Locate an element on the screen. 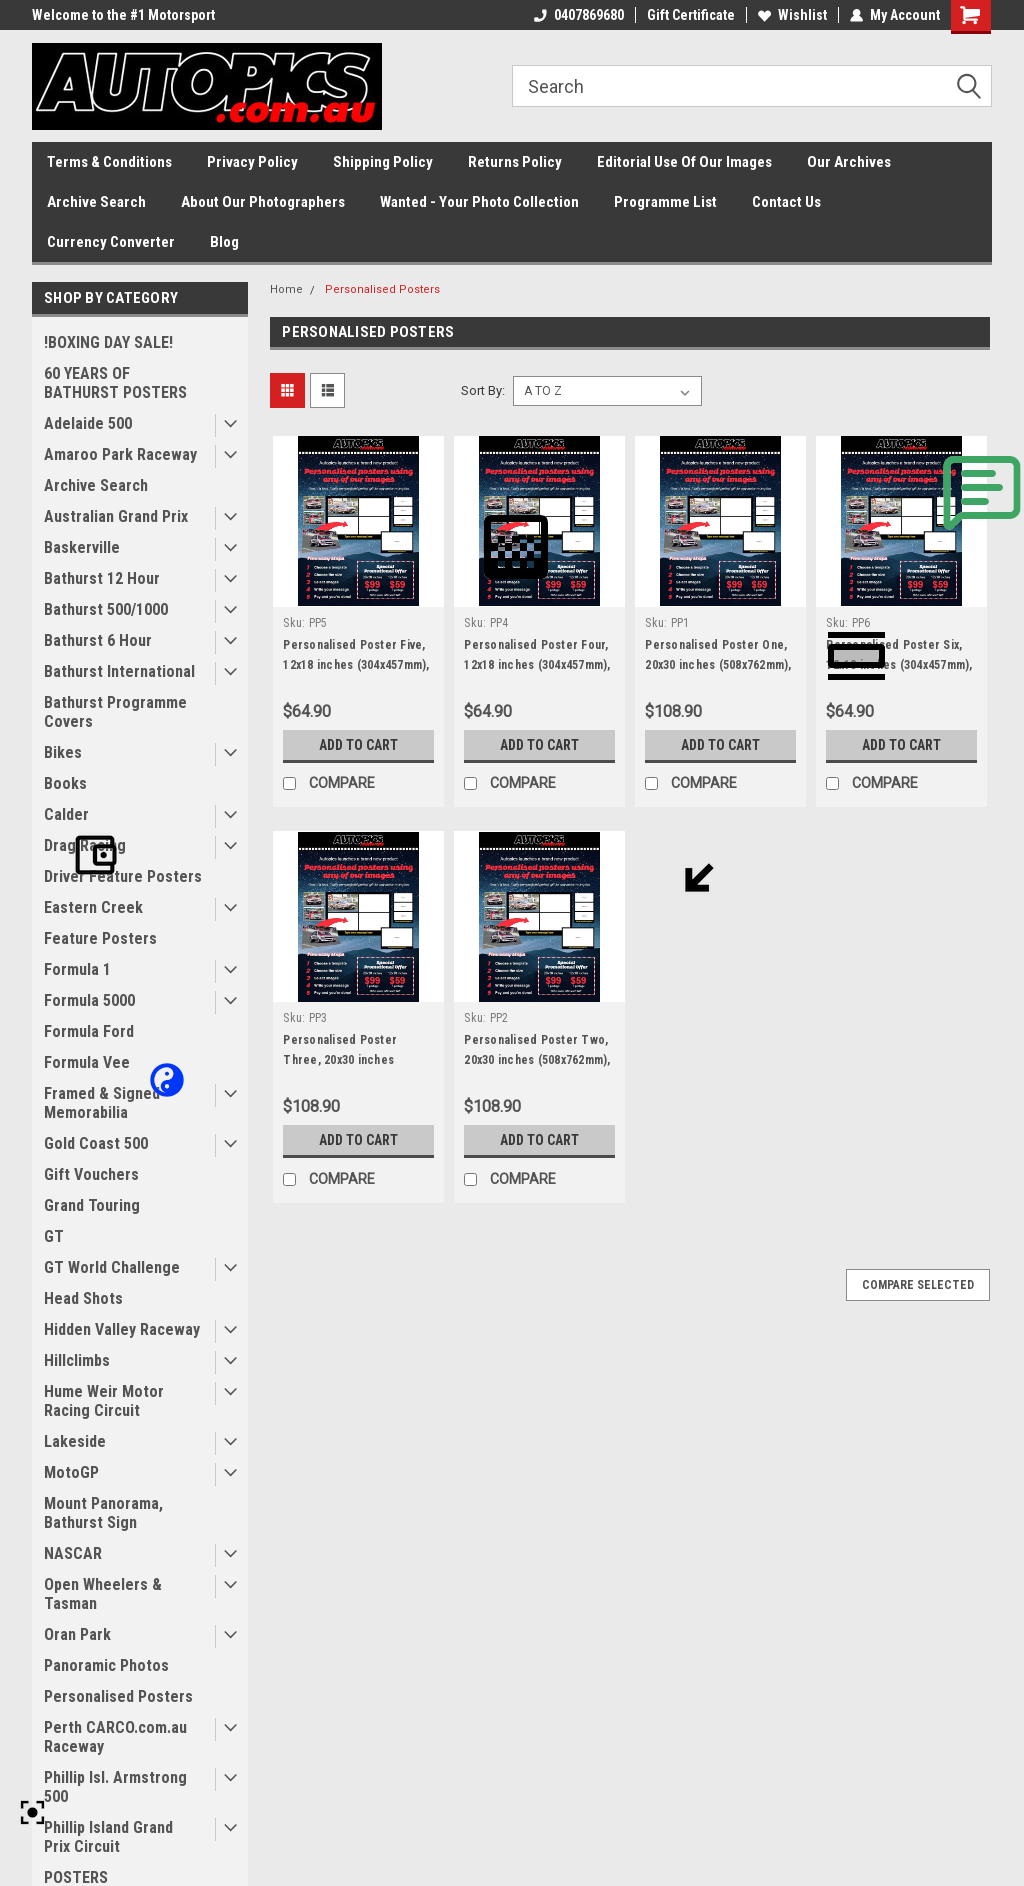 The width and height of the screenshot is (1024, 1886). transit entry or exit point on a map is located at coordinates (699, 877).